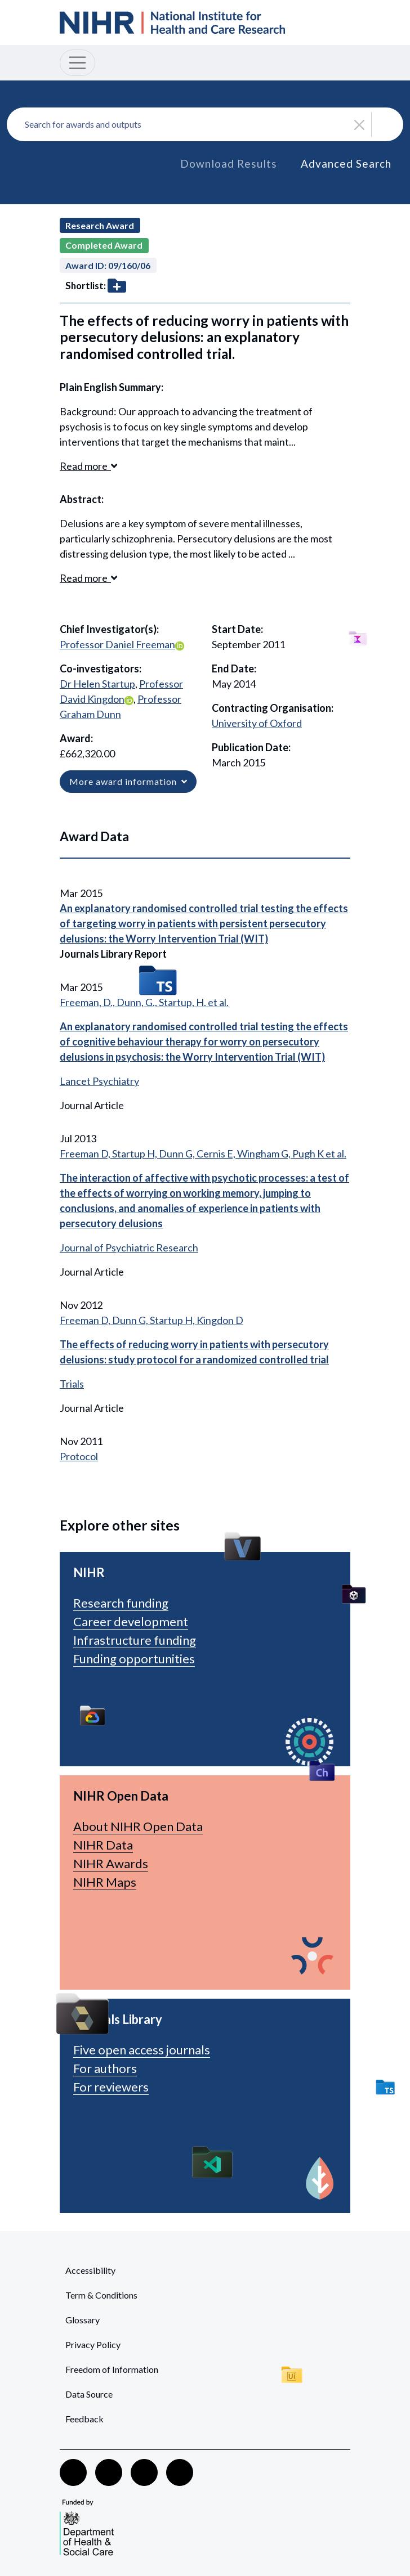 This screenshot has width=410, height=2576. Describe the element at coordinates (158, 981) in the screenshot. I see `open typescript project files folder` at that location.